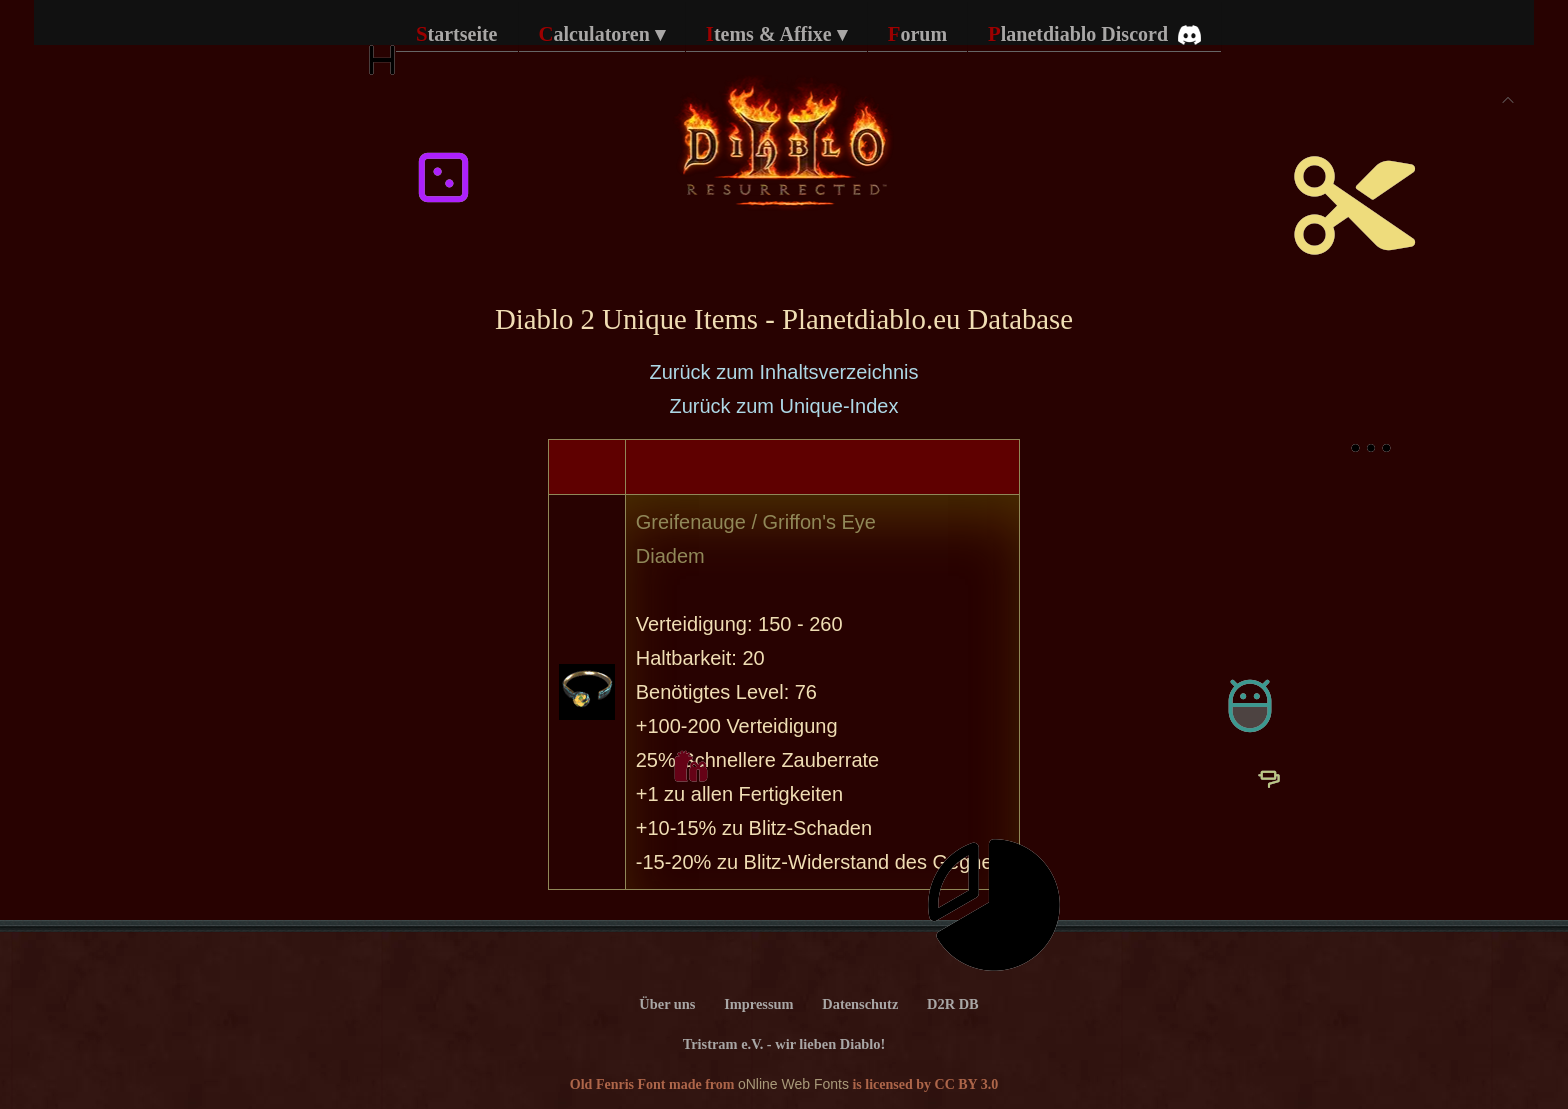 The image size is (1568, 1109). What do you see at coordinates (1352, 205) in the screenshot?
I see `cut selected content` at bounding box center [1352, 205].